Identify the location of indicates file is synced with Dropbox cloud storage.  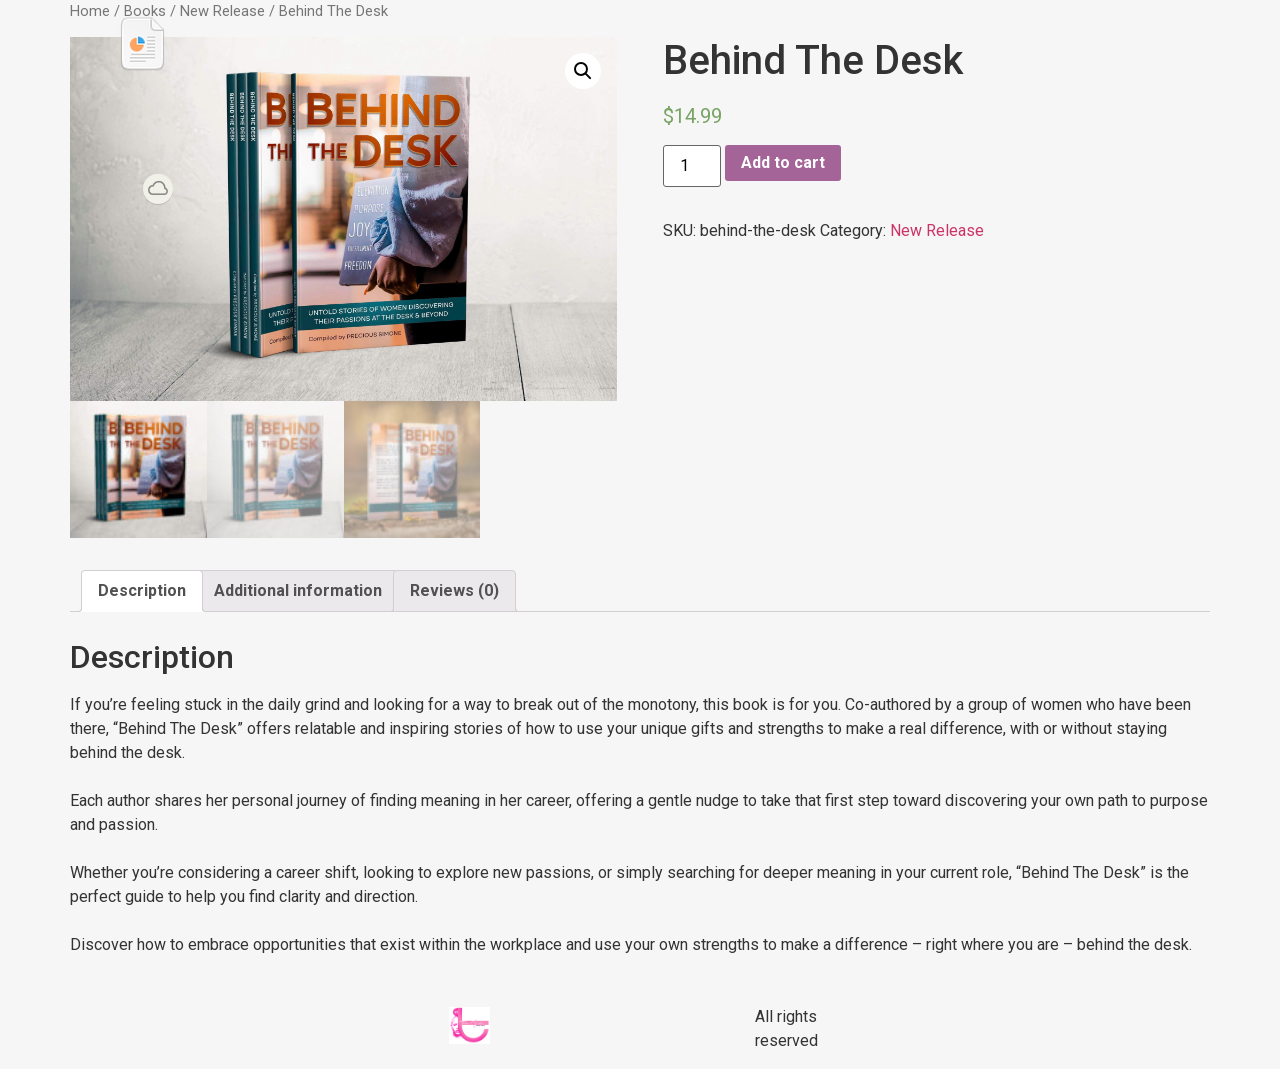
(158, 189).